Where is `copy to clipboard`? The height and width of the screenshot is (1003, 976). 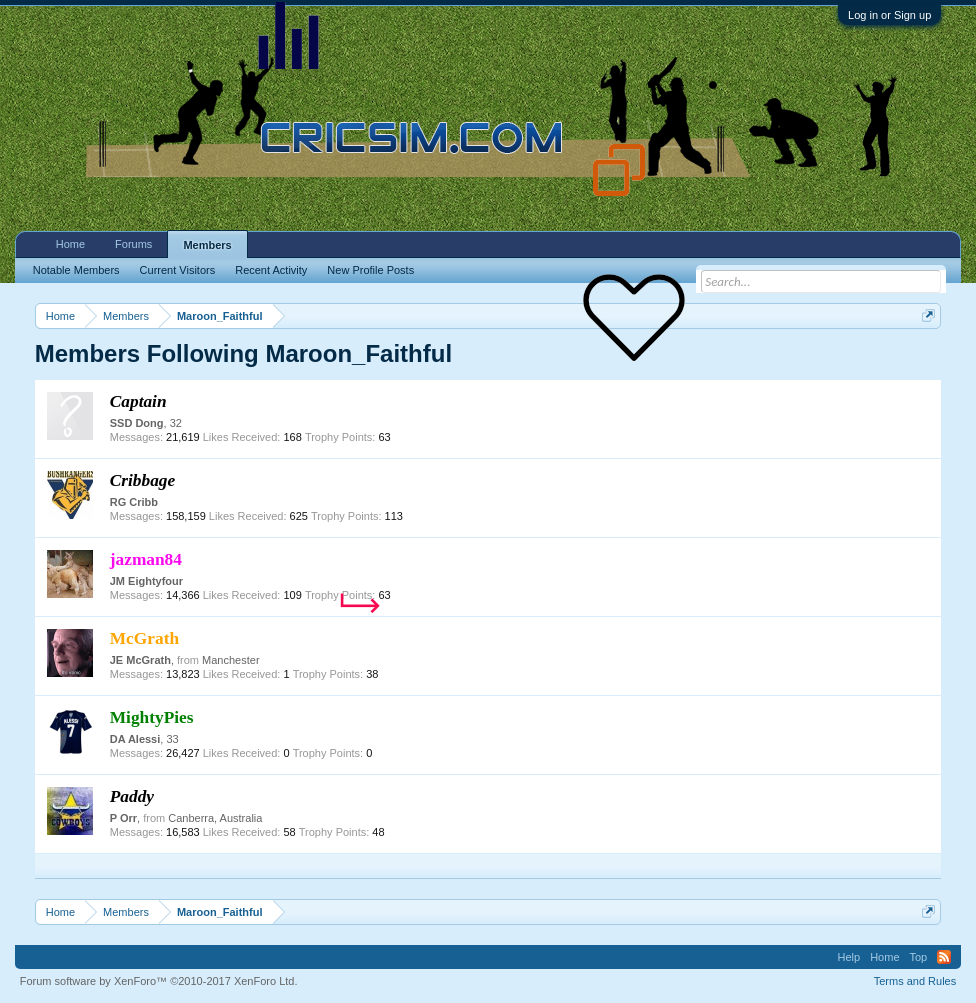
copy to clipboard is located at coordinates (619, 170).